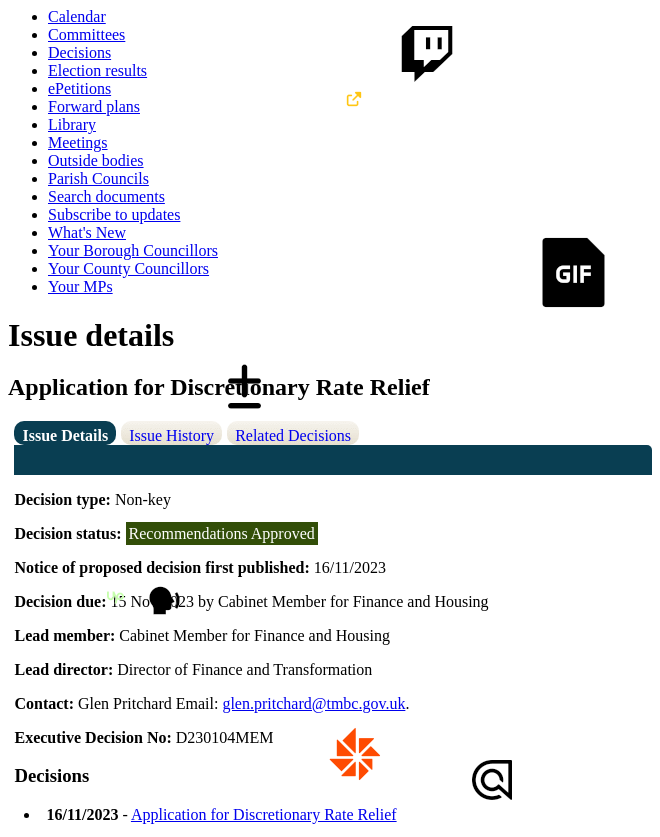 Image resolution: width=660 pixels, height=837 pixels. I want to click on open the Twitch app, so click(427, 54).